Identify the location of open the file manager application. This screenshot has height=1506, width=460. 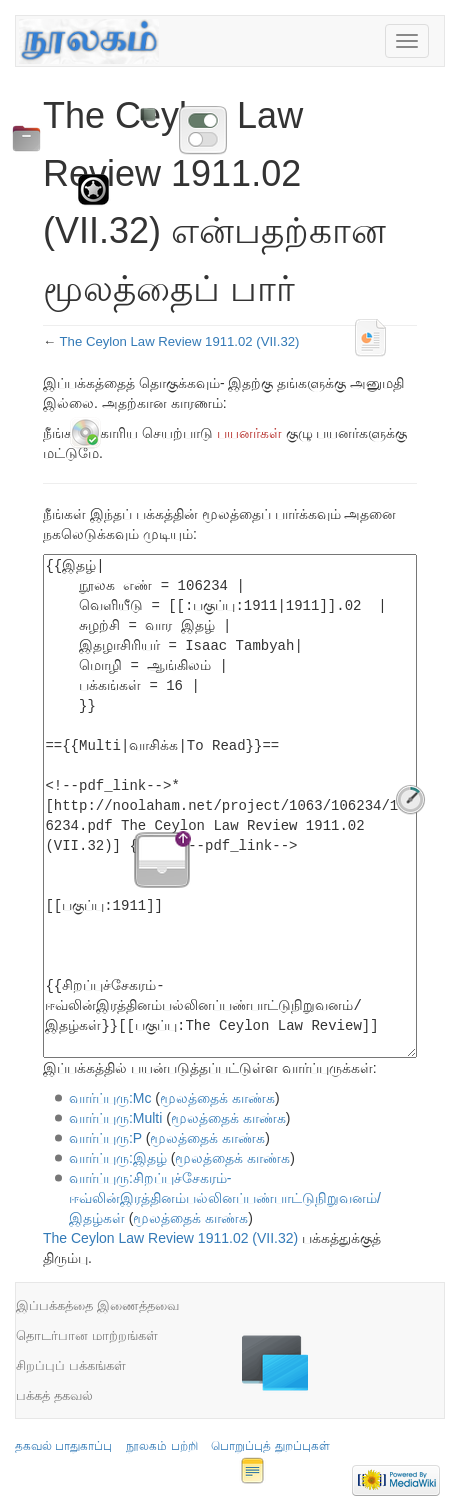
(26, 138).